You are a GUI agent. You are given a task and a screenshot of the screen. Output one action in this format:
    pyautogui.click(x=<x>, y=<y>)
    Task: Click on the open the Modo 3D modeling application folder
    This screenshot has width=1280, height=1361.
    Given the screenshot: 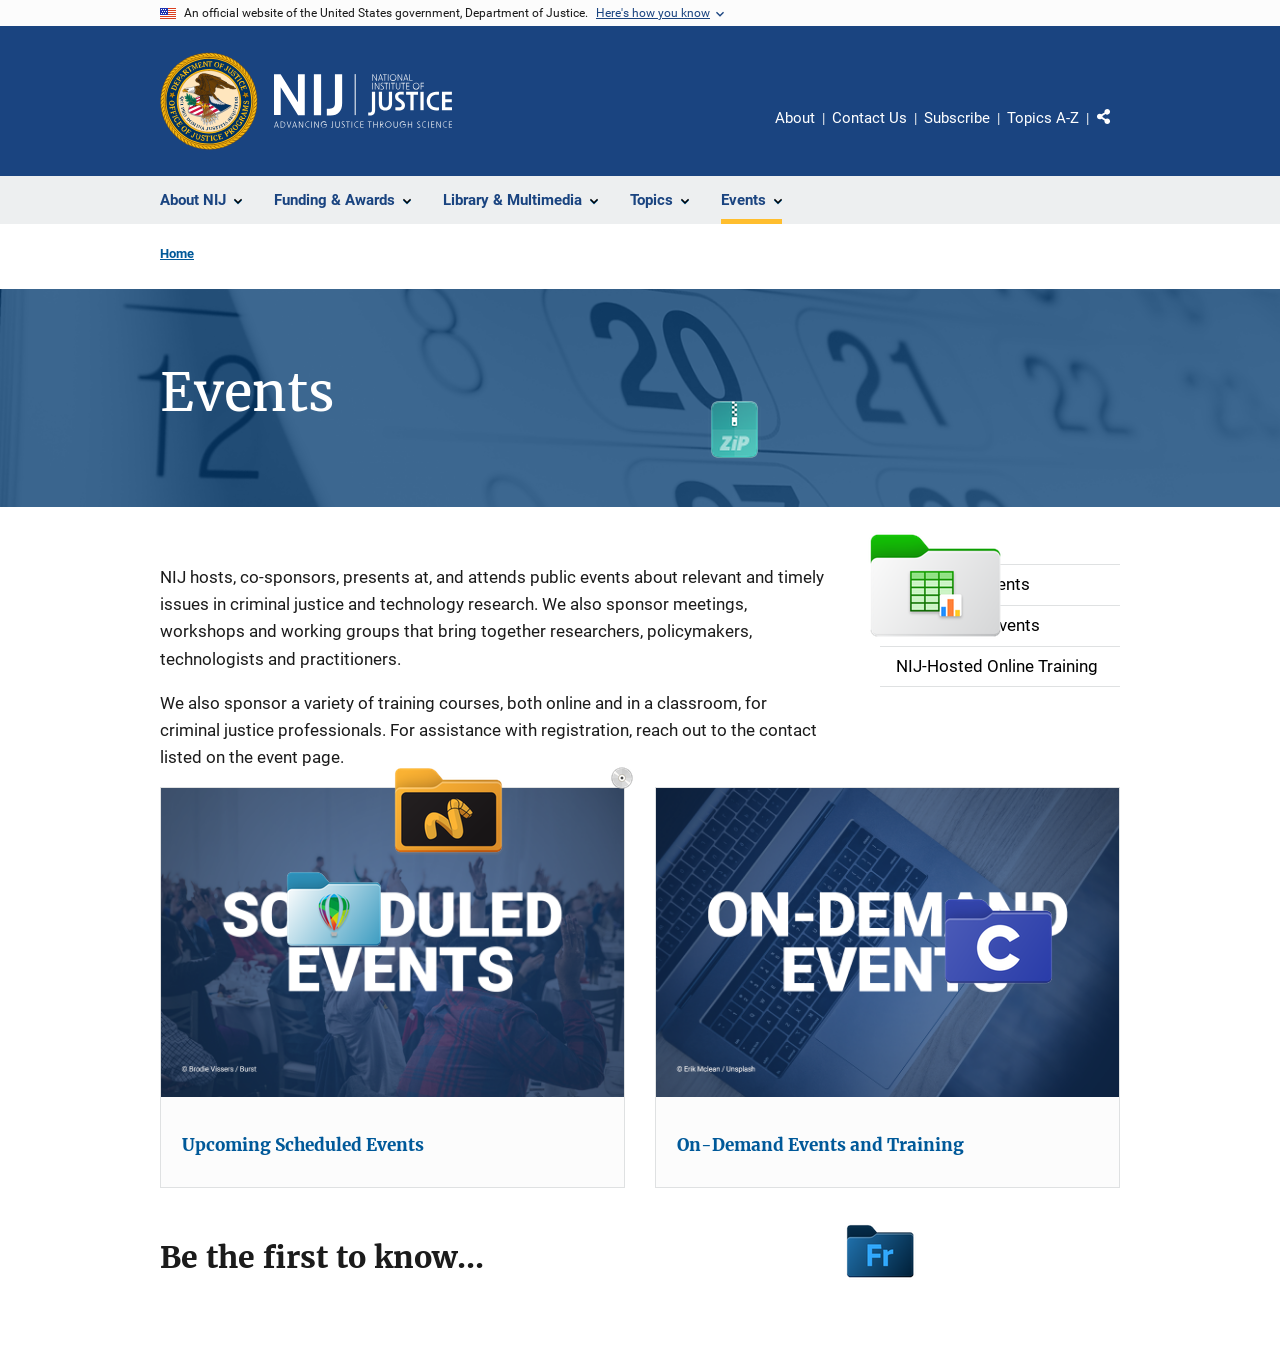 What is the action you would take?
    pyautogui.click(x=448, y=813)
    